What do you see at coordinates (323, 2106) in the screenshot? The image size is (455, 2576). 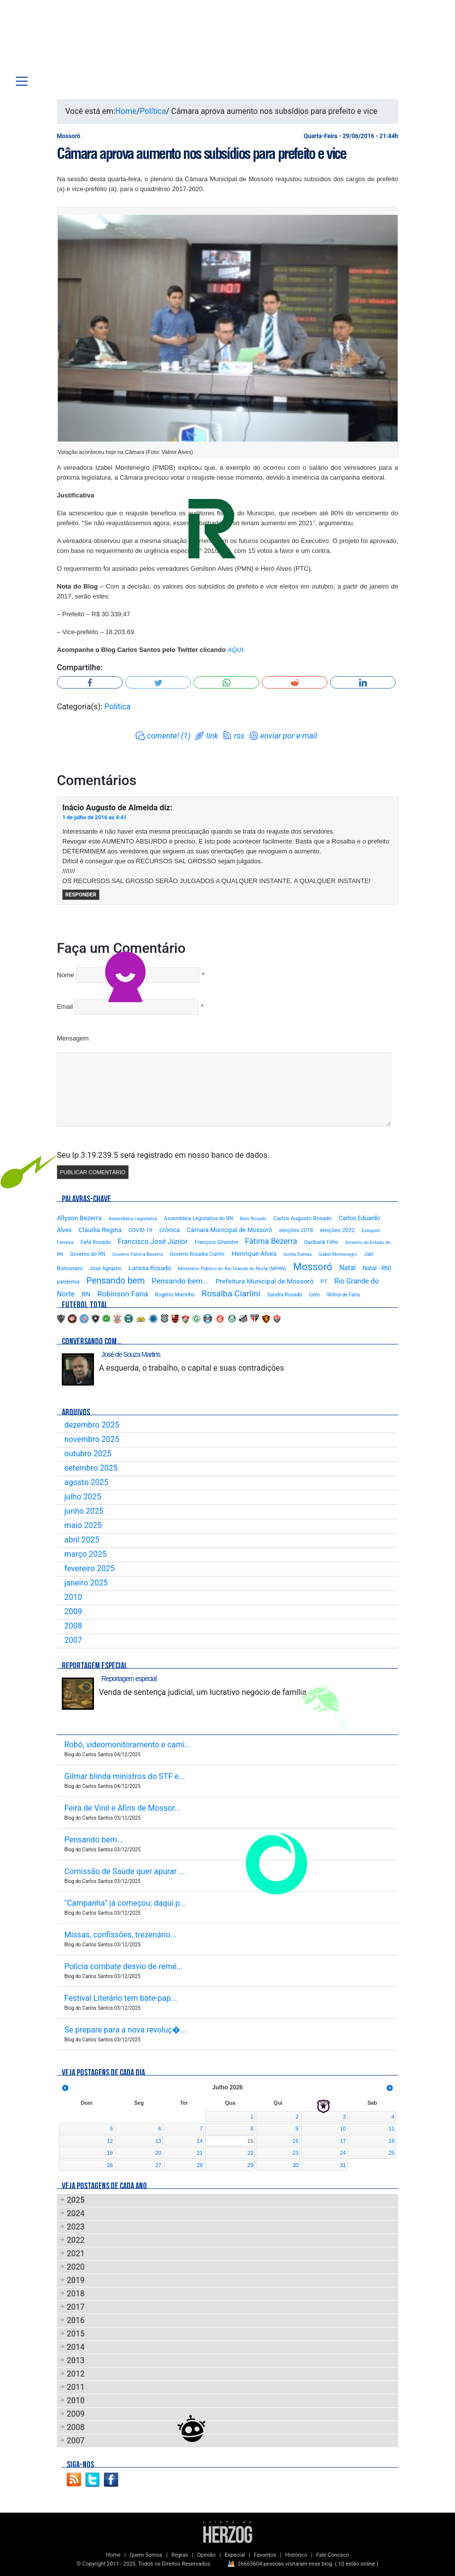 I see `indicates law enforcement or official authority` at bounding box center [323, 2106].